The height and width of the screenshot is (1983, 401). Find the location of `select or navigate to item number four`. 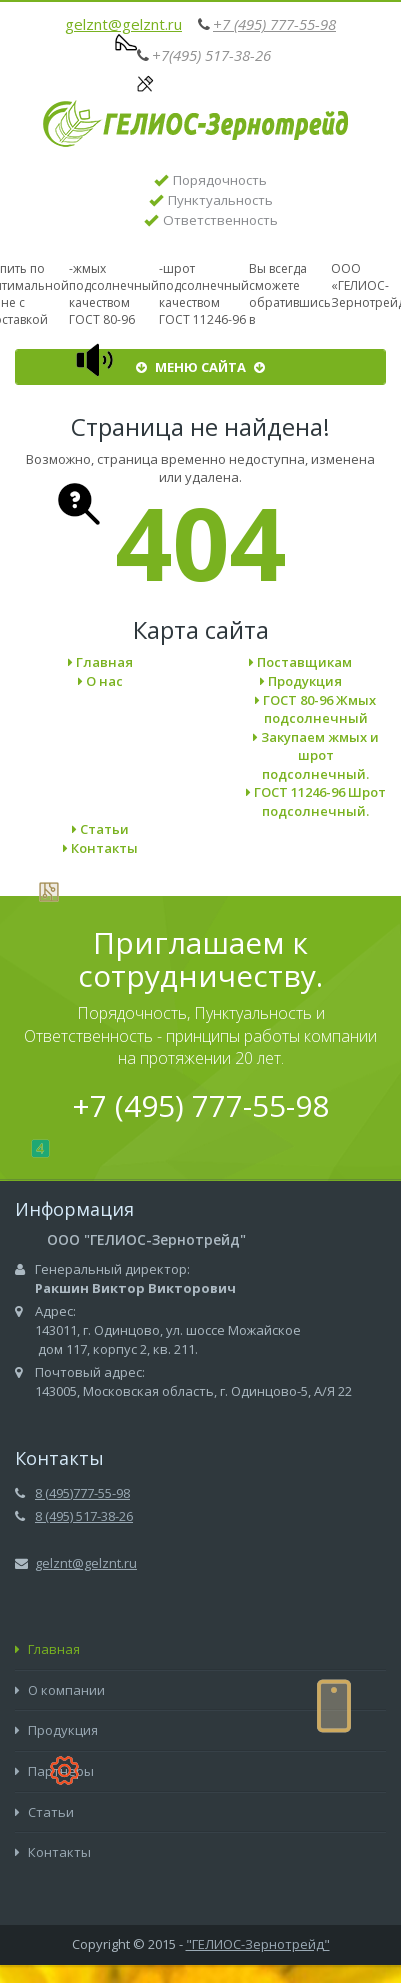

select or navigate to item number four is located at coordinates (40, 1148).